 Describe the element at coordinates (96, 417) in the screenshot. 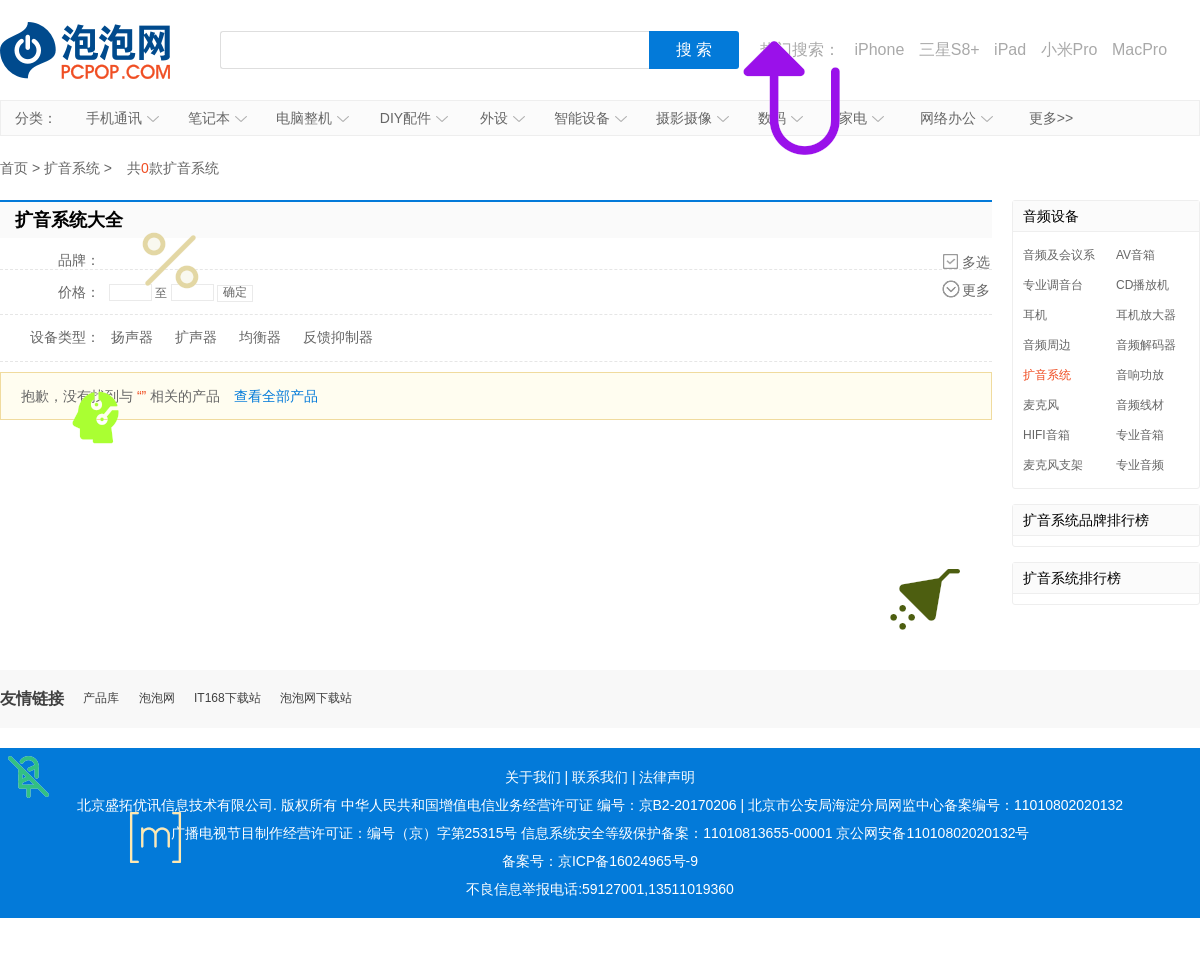

I see `access AI or machine learning features` at that location.